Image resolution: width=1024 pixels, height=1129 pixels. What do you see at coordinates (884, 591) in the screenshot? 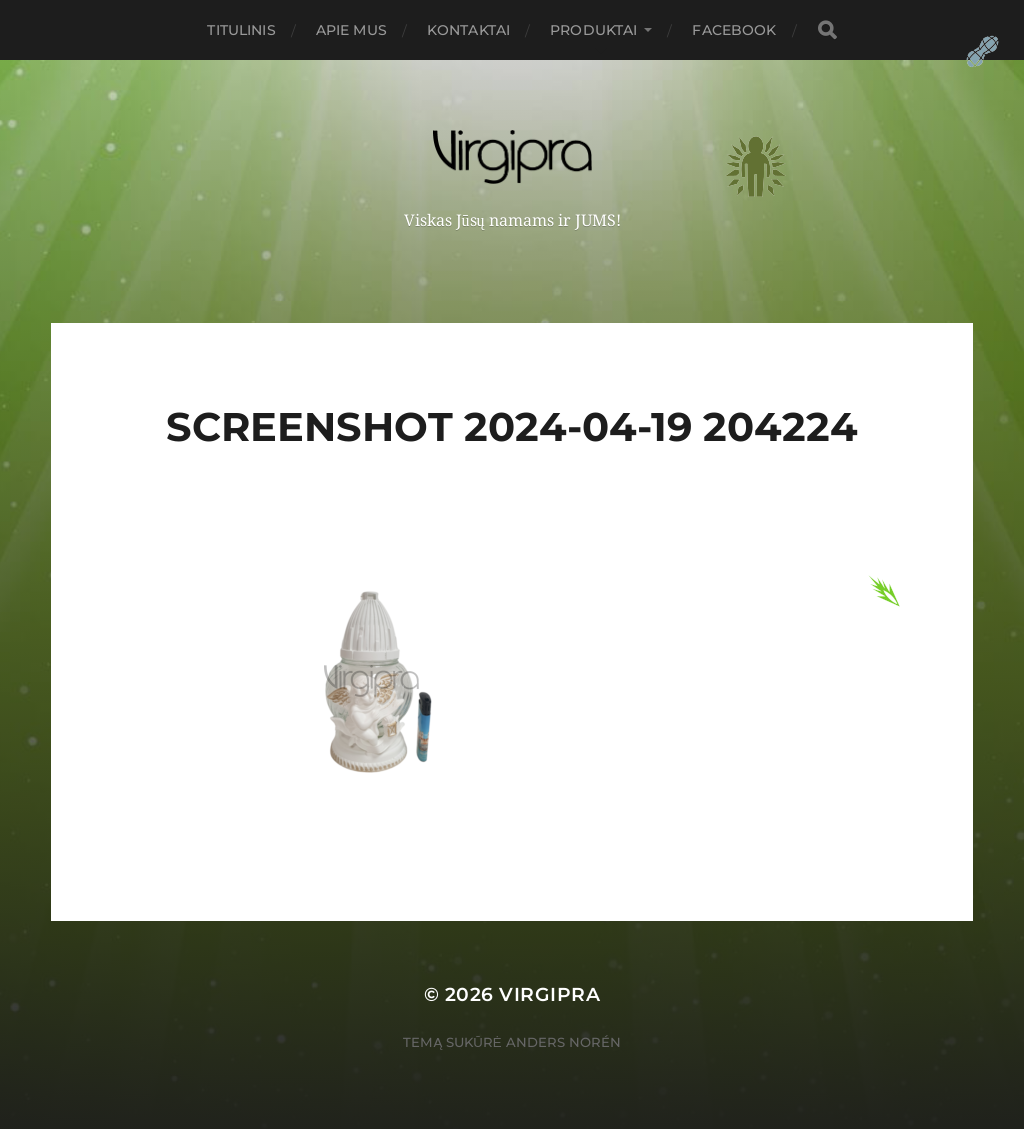
I see `indicates a critical hit or piercing attack` at bounding box center [884, 591].